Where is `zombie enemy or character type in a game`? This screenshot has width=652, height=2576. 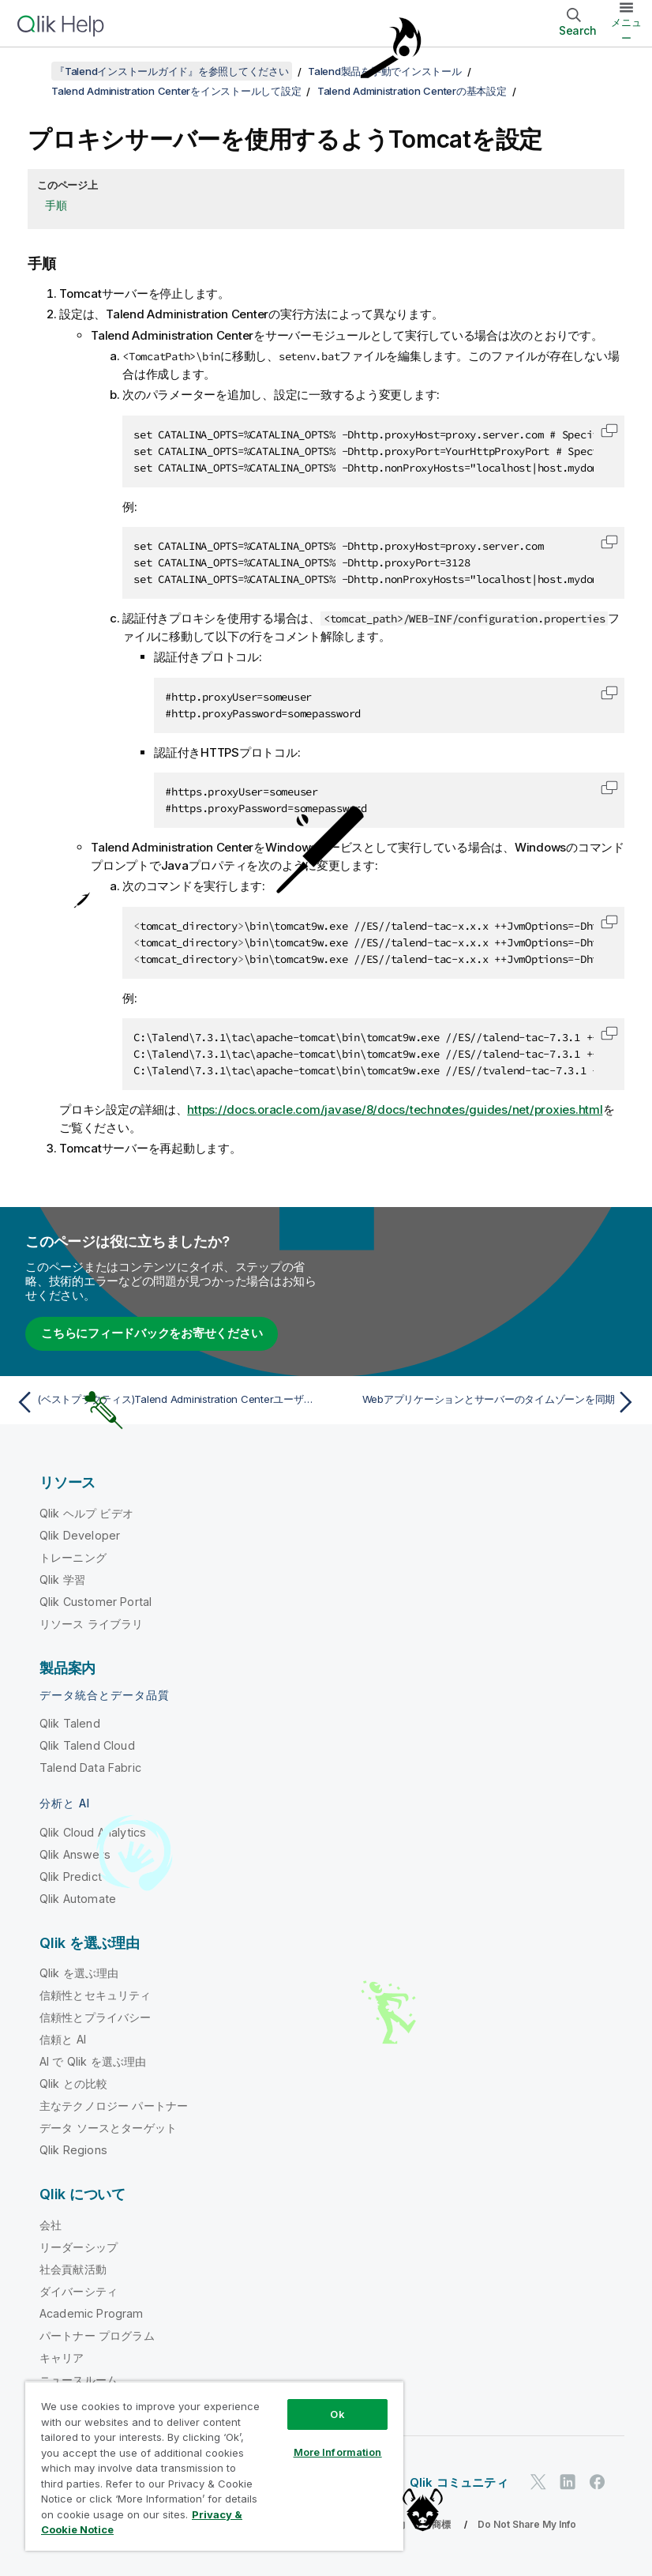 zombie enemy or character type in a game is located at coordinates (392, 2012).